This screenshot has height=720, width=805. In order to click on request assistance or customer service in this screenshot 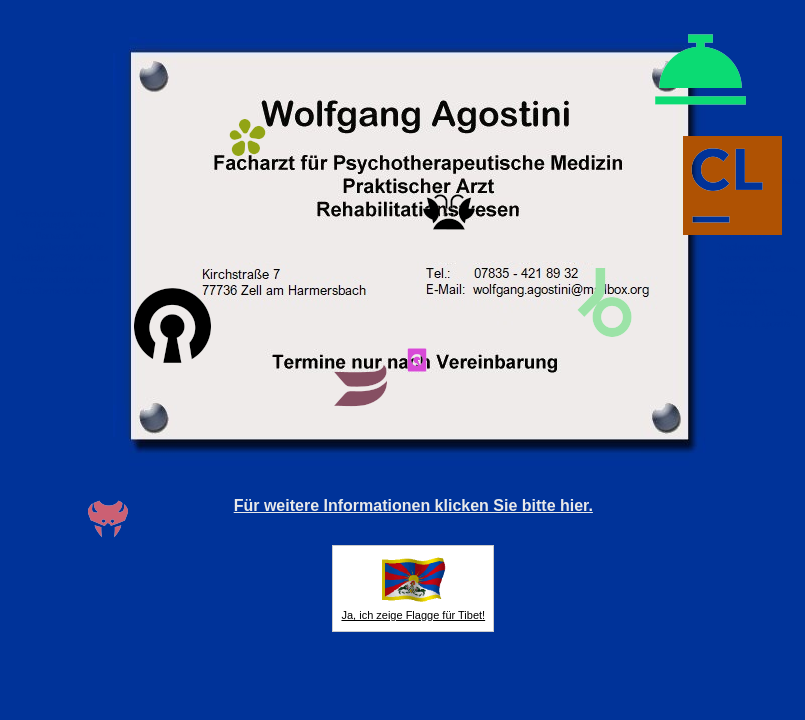, I will do `click(700, 71)`.